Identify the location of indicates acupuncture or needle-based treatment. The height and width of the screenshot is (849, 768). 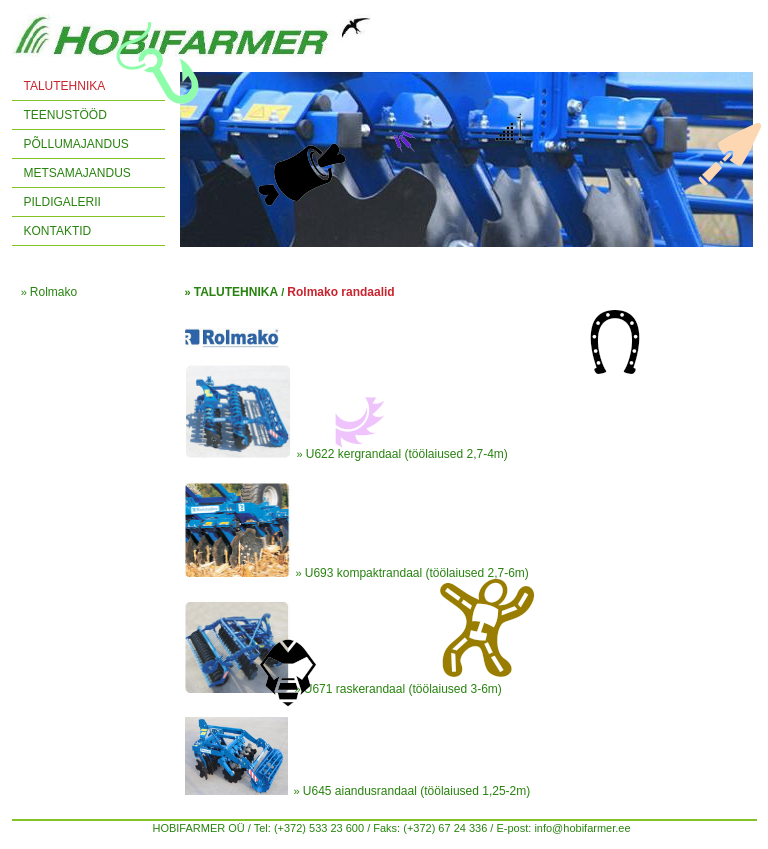
(405, 142).